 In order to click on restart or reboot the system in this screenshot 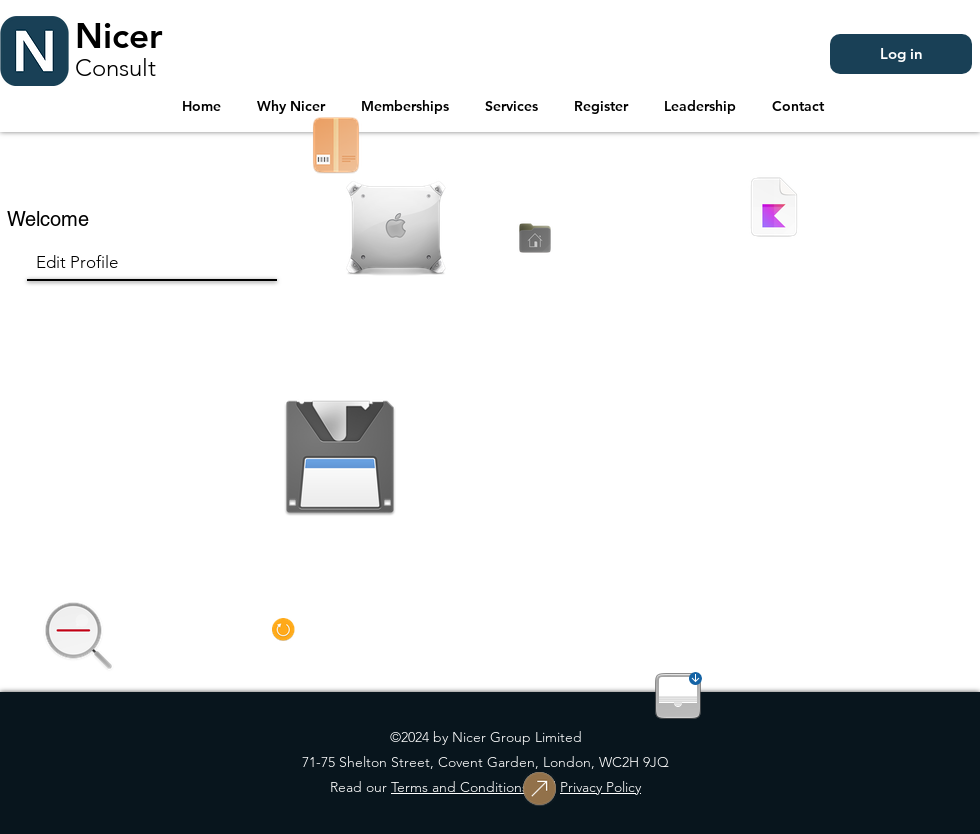, I will do `click(283, 629)`.